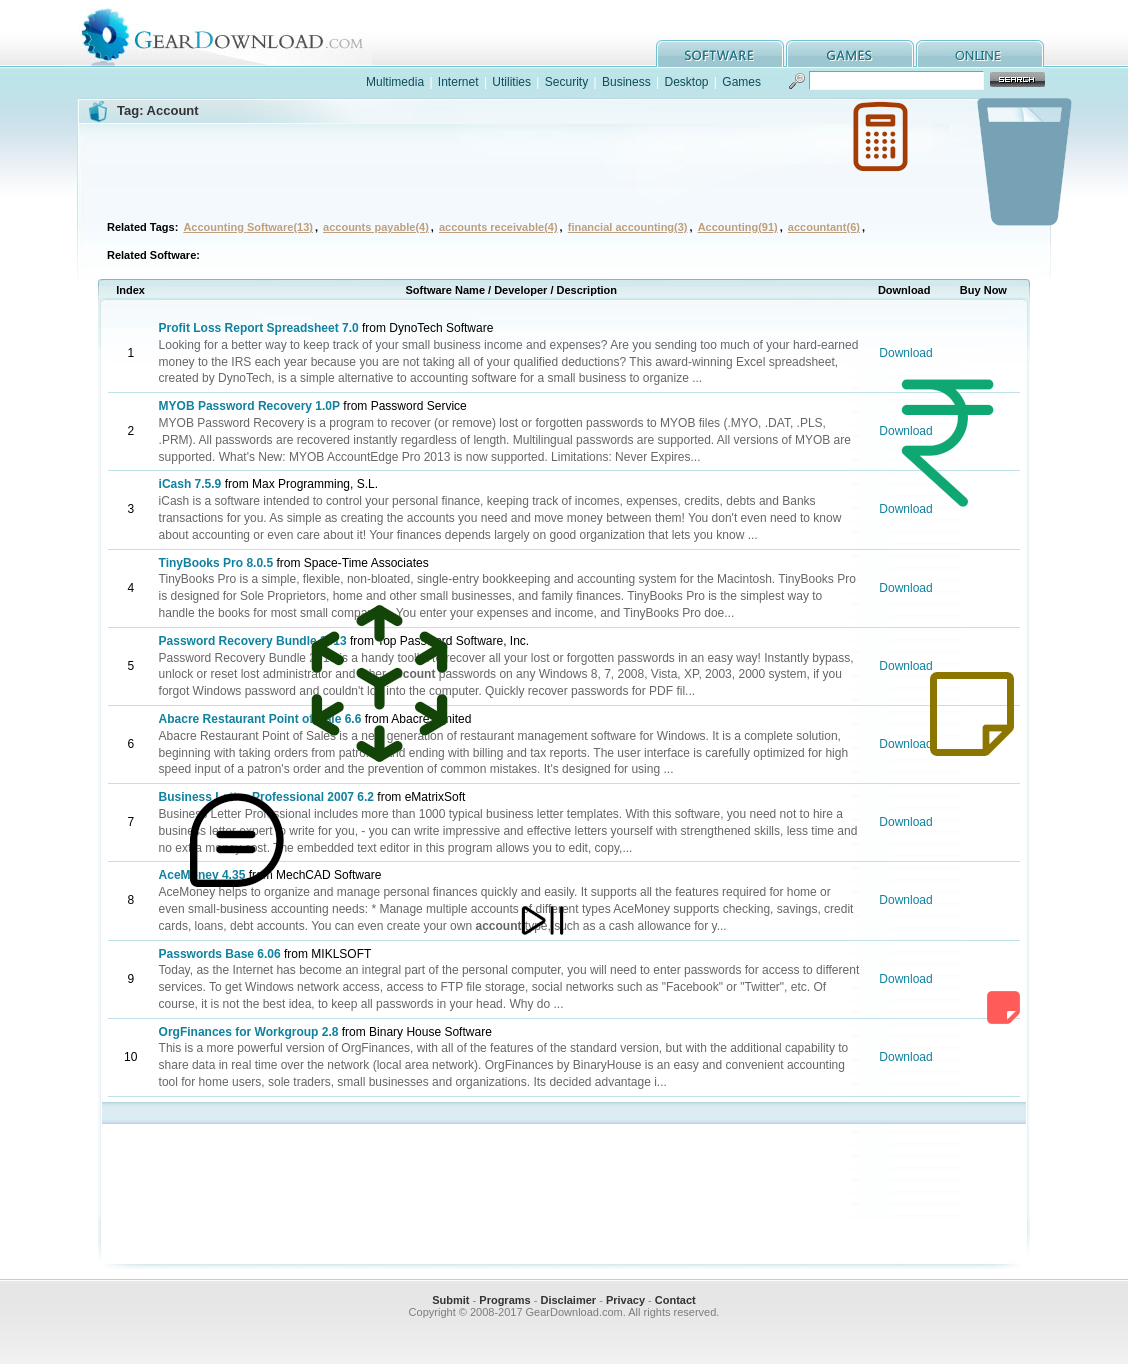 Image resolution: width=1128 pixels, height=1364 pixels. I want to click on open the calculator app, so click(880, 136).